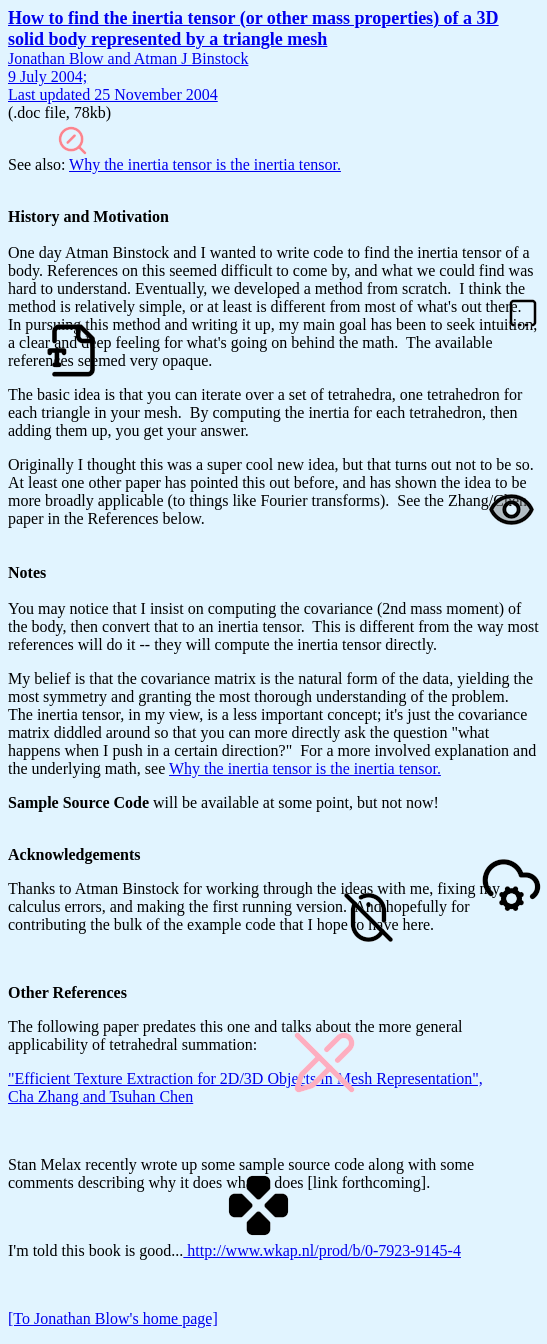 The height and width of the screenshot is (1344, 547). Describe the element at coordinates (324, 1062) in the screenshot. I see `indicates editing is disabled` at that location.